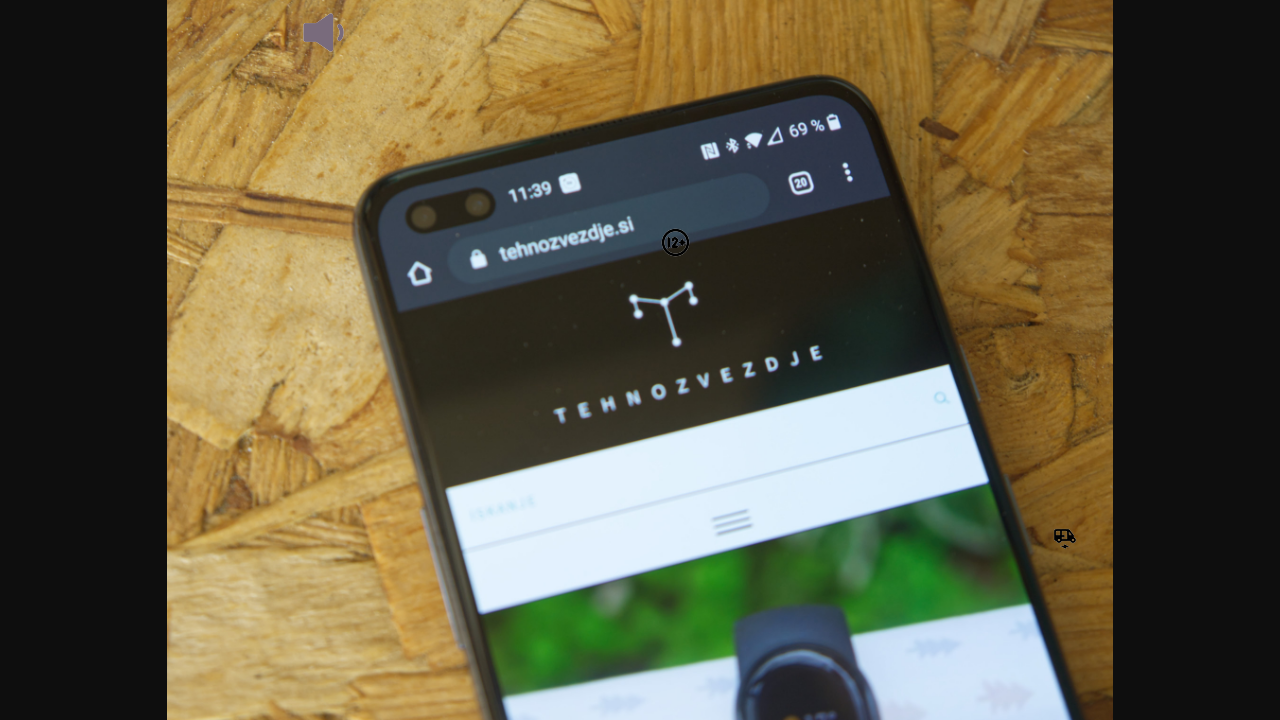 This screenshot has height=720, width=1280. I want to click on indicates content rated for ages 12 and older, so click(675, 242).